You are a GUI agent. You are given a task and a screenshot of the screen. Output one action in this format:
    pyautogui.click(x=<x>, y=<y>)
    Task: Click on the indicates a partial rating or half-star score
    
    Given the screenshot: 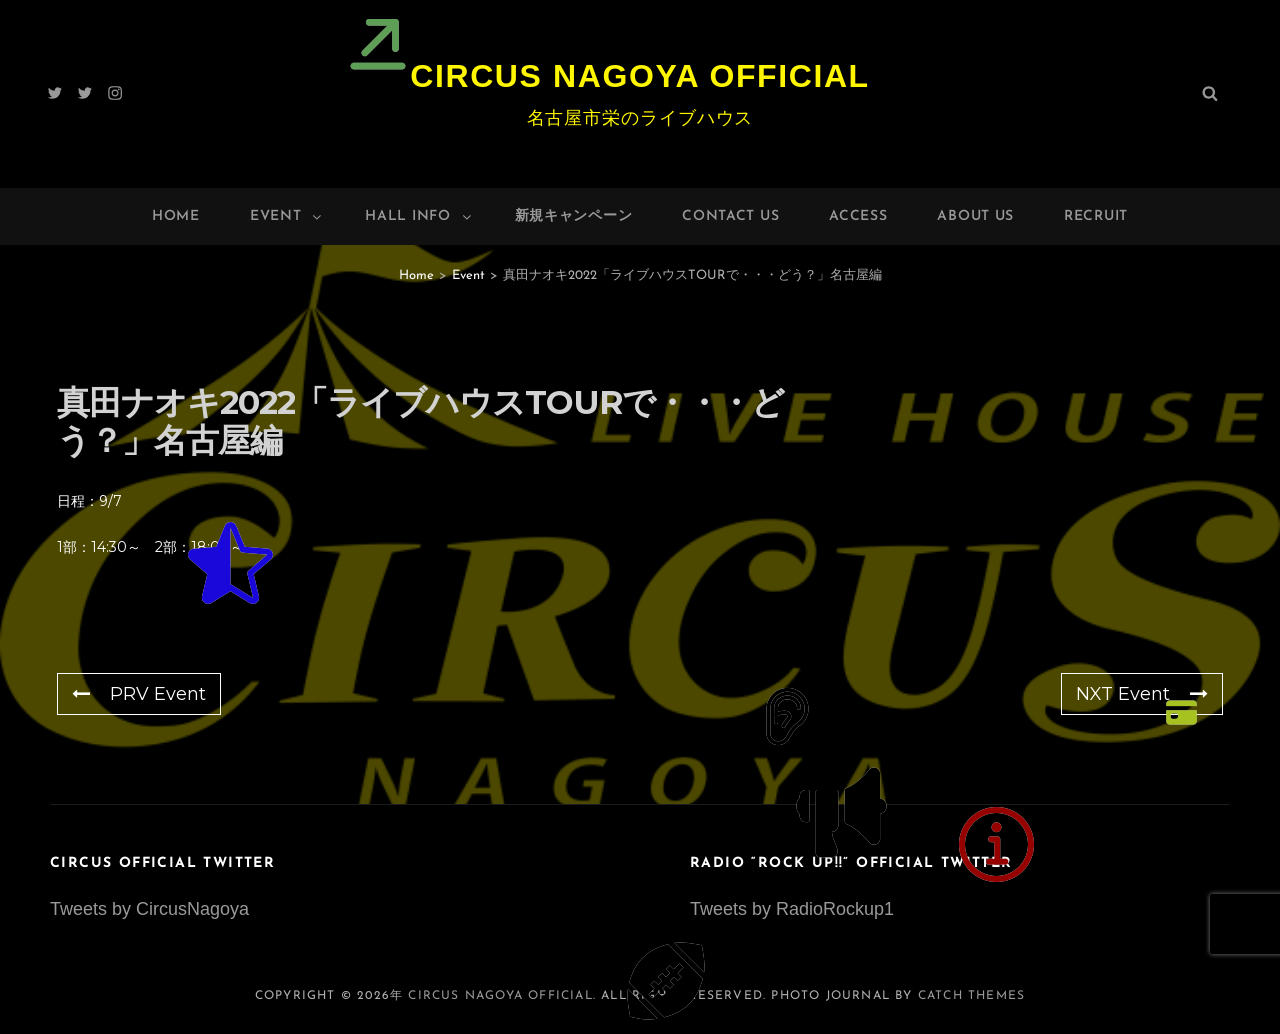 What is the action you would take?
    pyautogui.click(x=230, y=564)
    